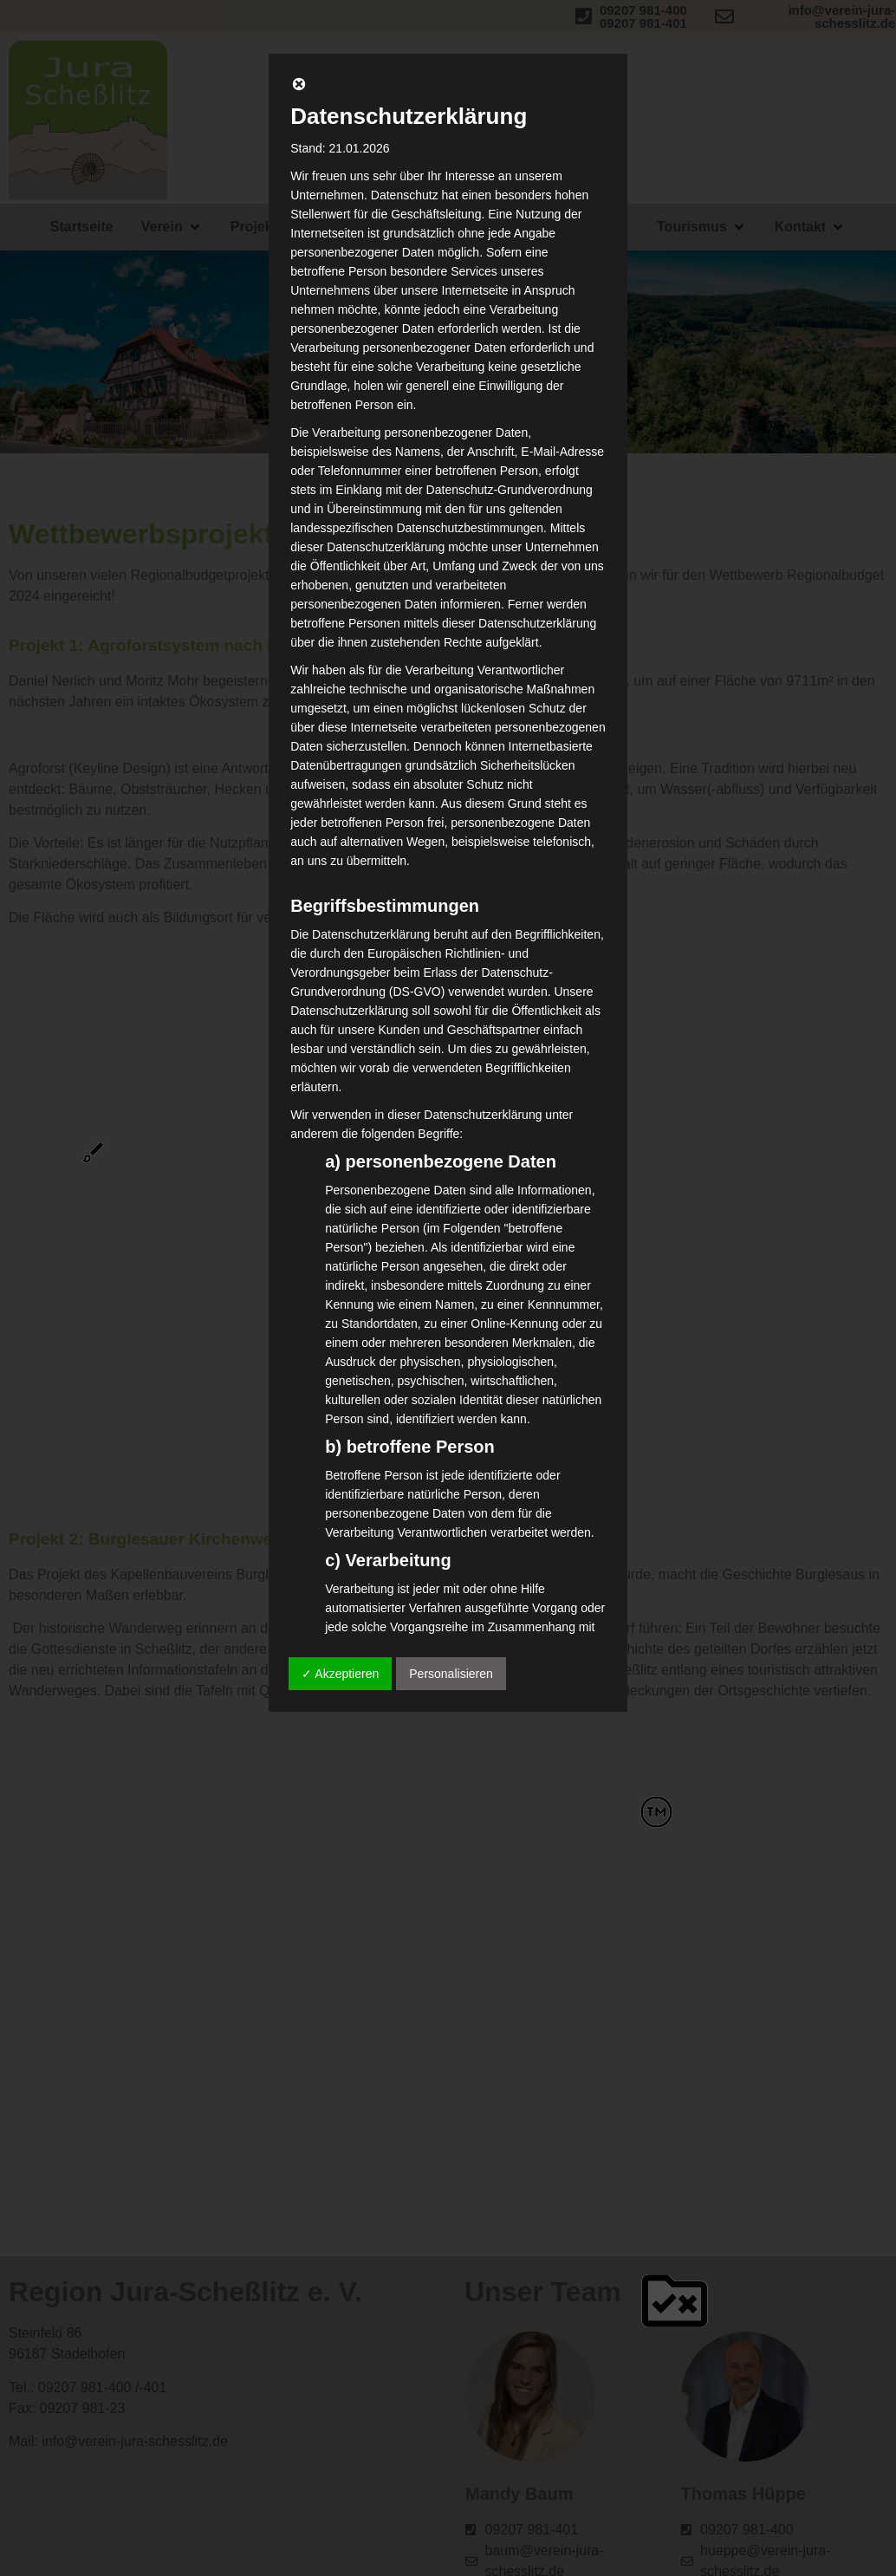 This screenshot has height=2576, width=896. Describe the element at coordinates (674, 2300) in the screenshot. I see `access folder with validation rules` at that location.